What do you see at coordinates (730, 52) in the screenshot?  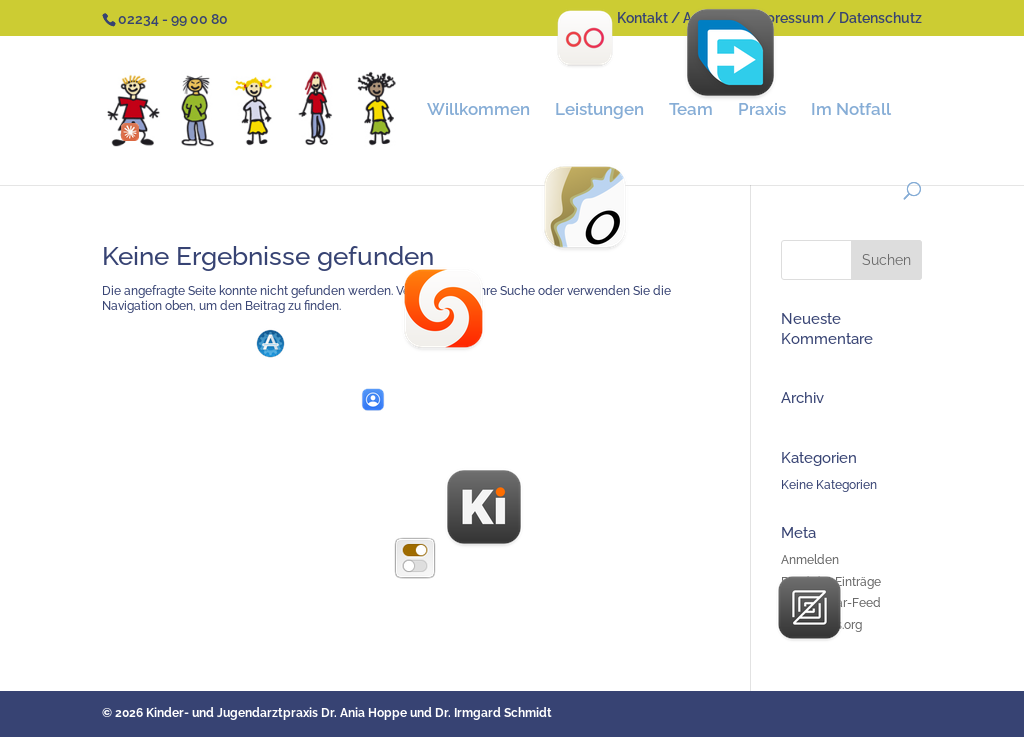 I see `open free download manager app` at bounding box center [730, 52].